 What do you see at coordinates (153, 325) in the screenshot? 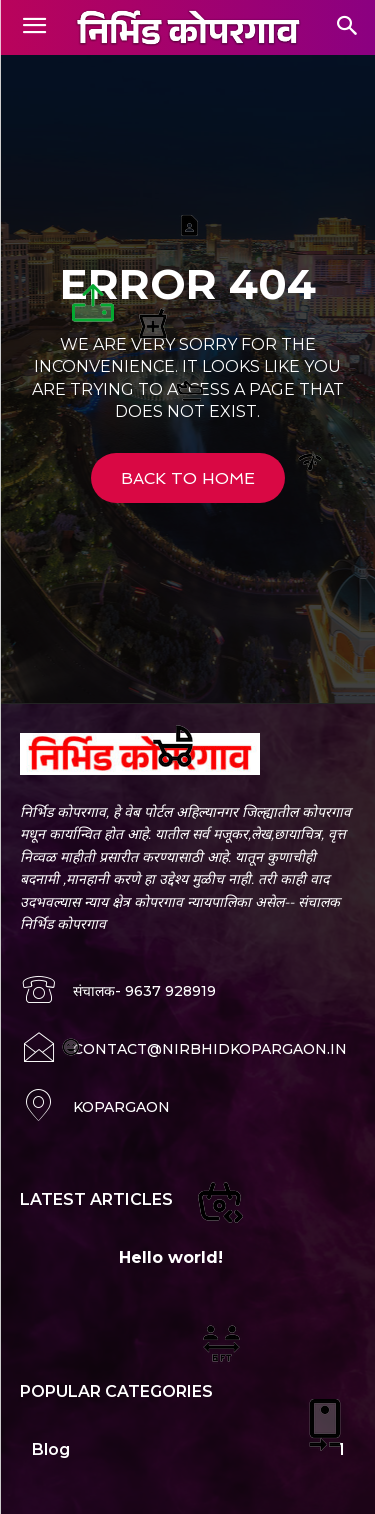
I see `find nearby pharmacies` at bounding box center [153, 325].